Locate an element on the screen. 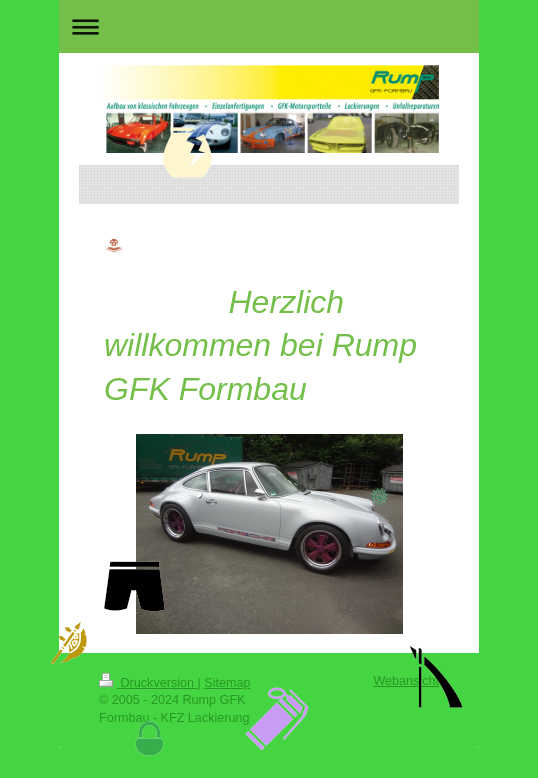 The width and height of the screenshot is (538, 778). indicates a locked or secured item is located at coordinates (149, 738).